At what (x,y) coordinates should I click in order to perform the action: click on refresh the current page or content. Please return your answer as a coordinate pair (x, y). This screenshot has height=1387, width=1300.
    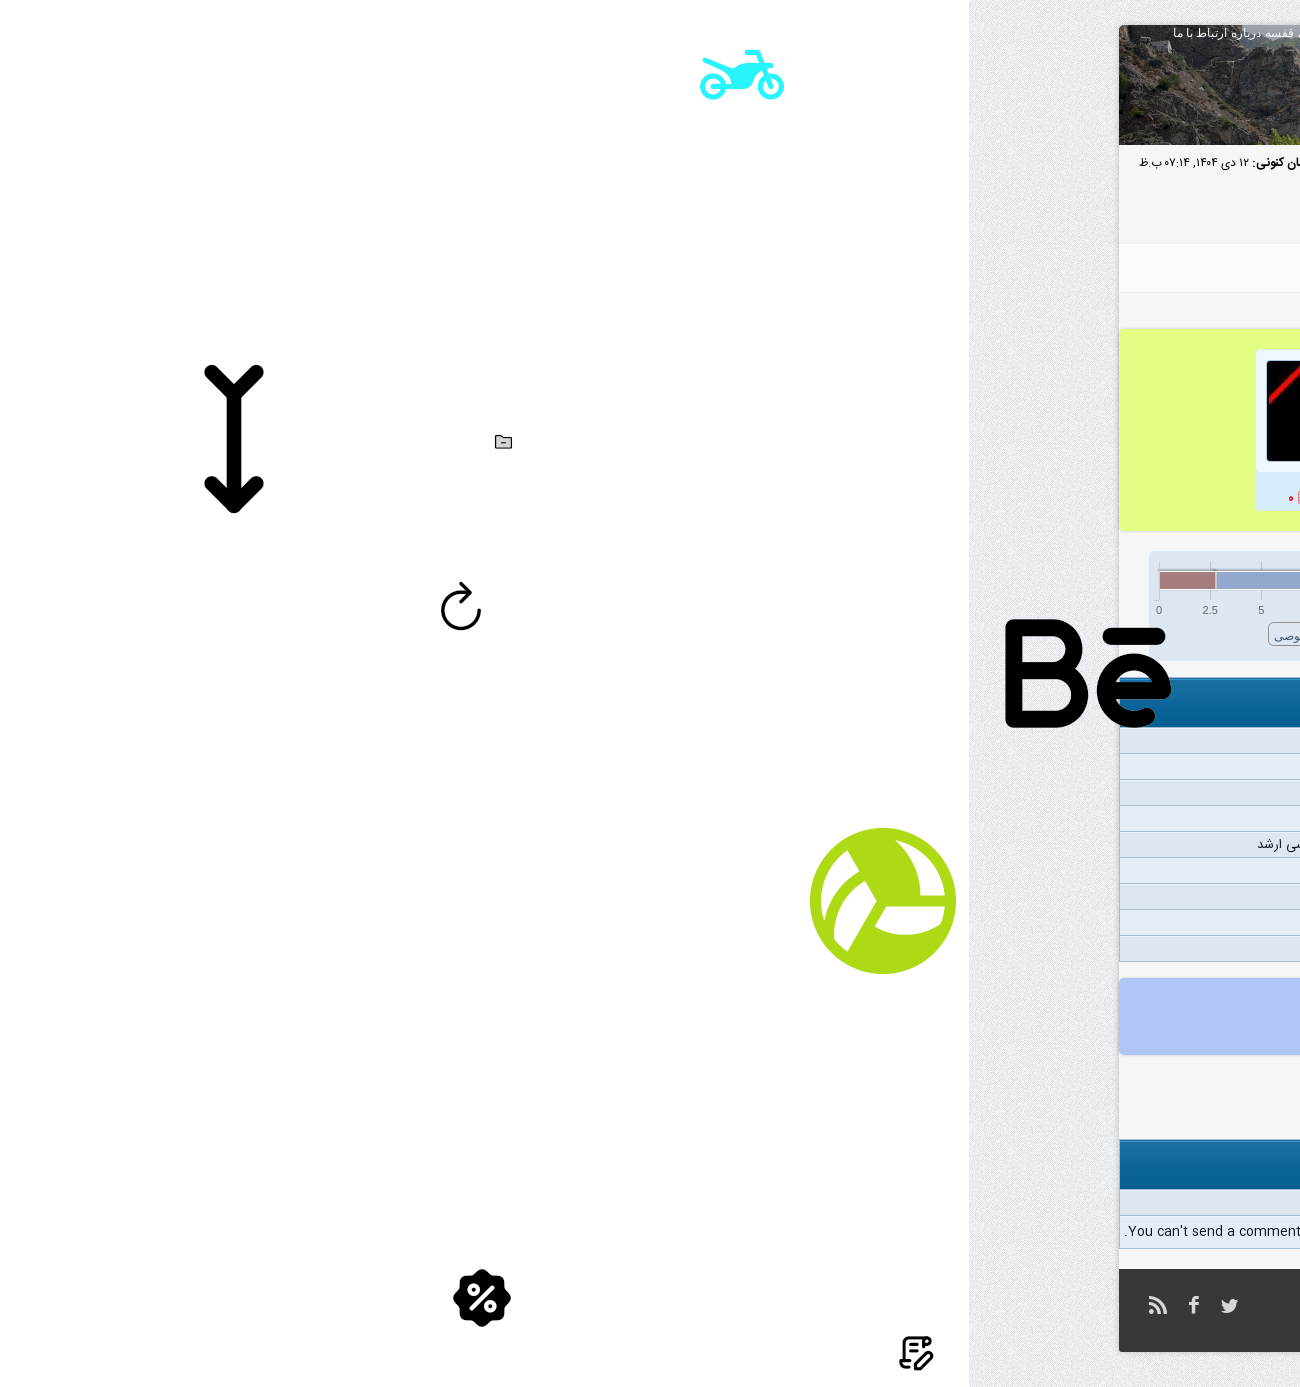
    Looking at the image, I should click on (461, 606).